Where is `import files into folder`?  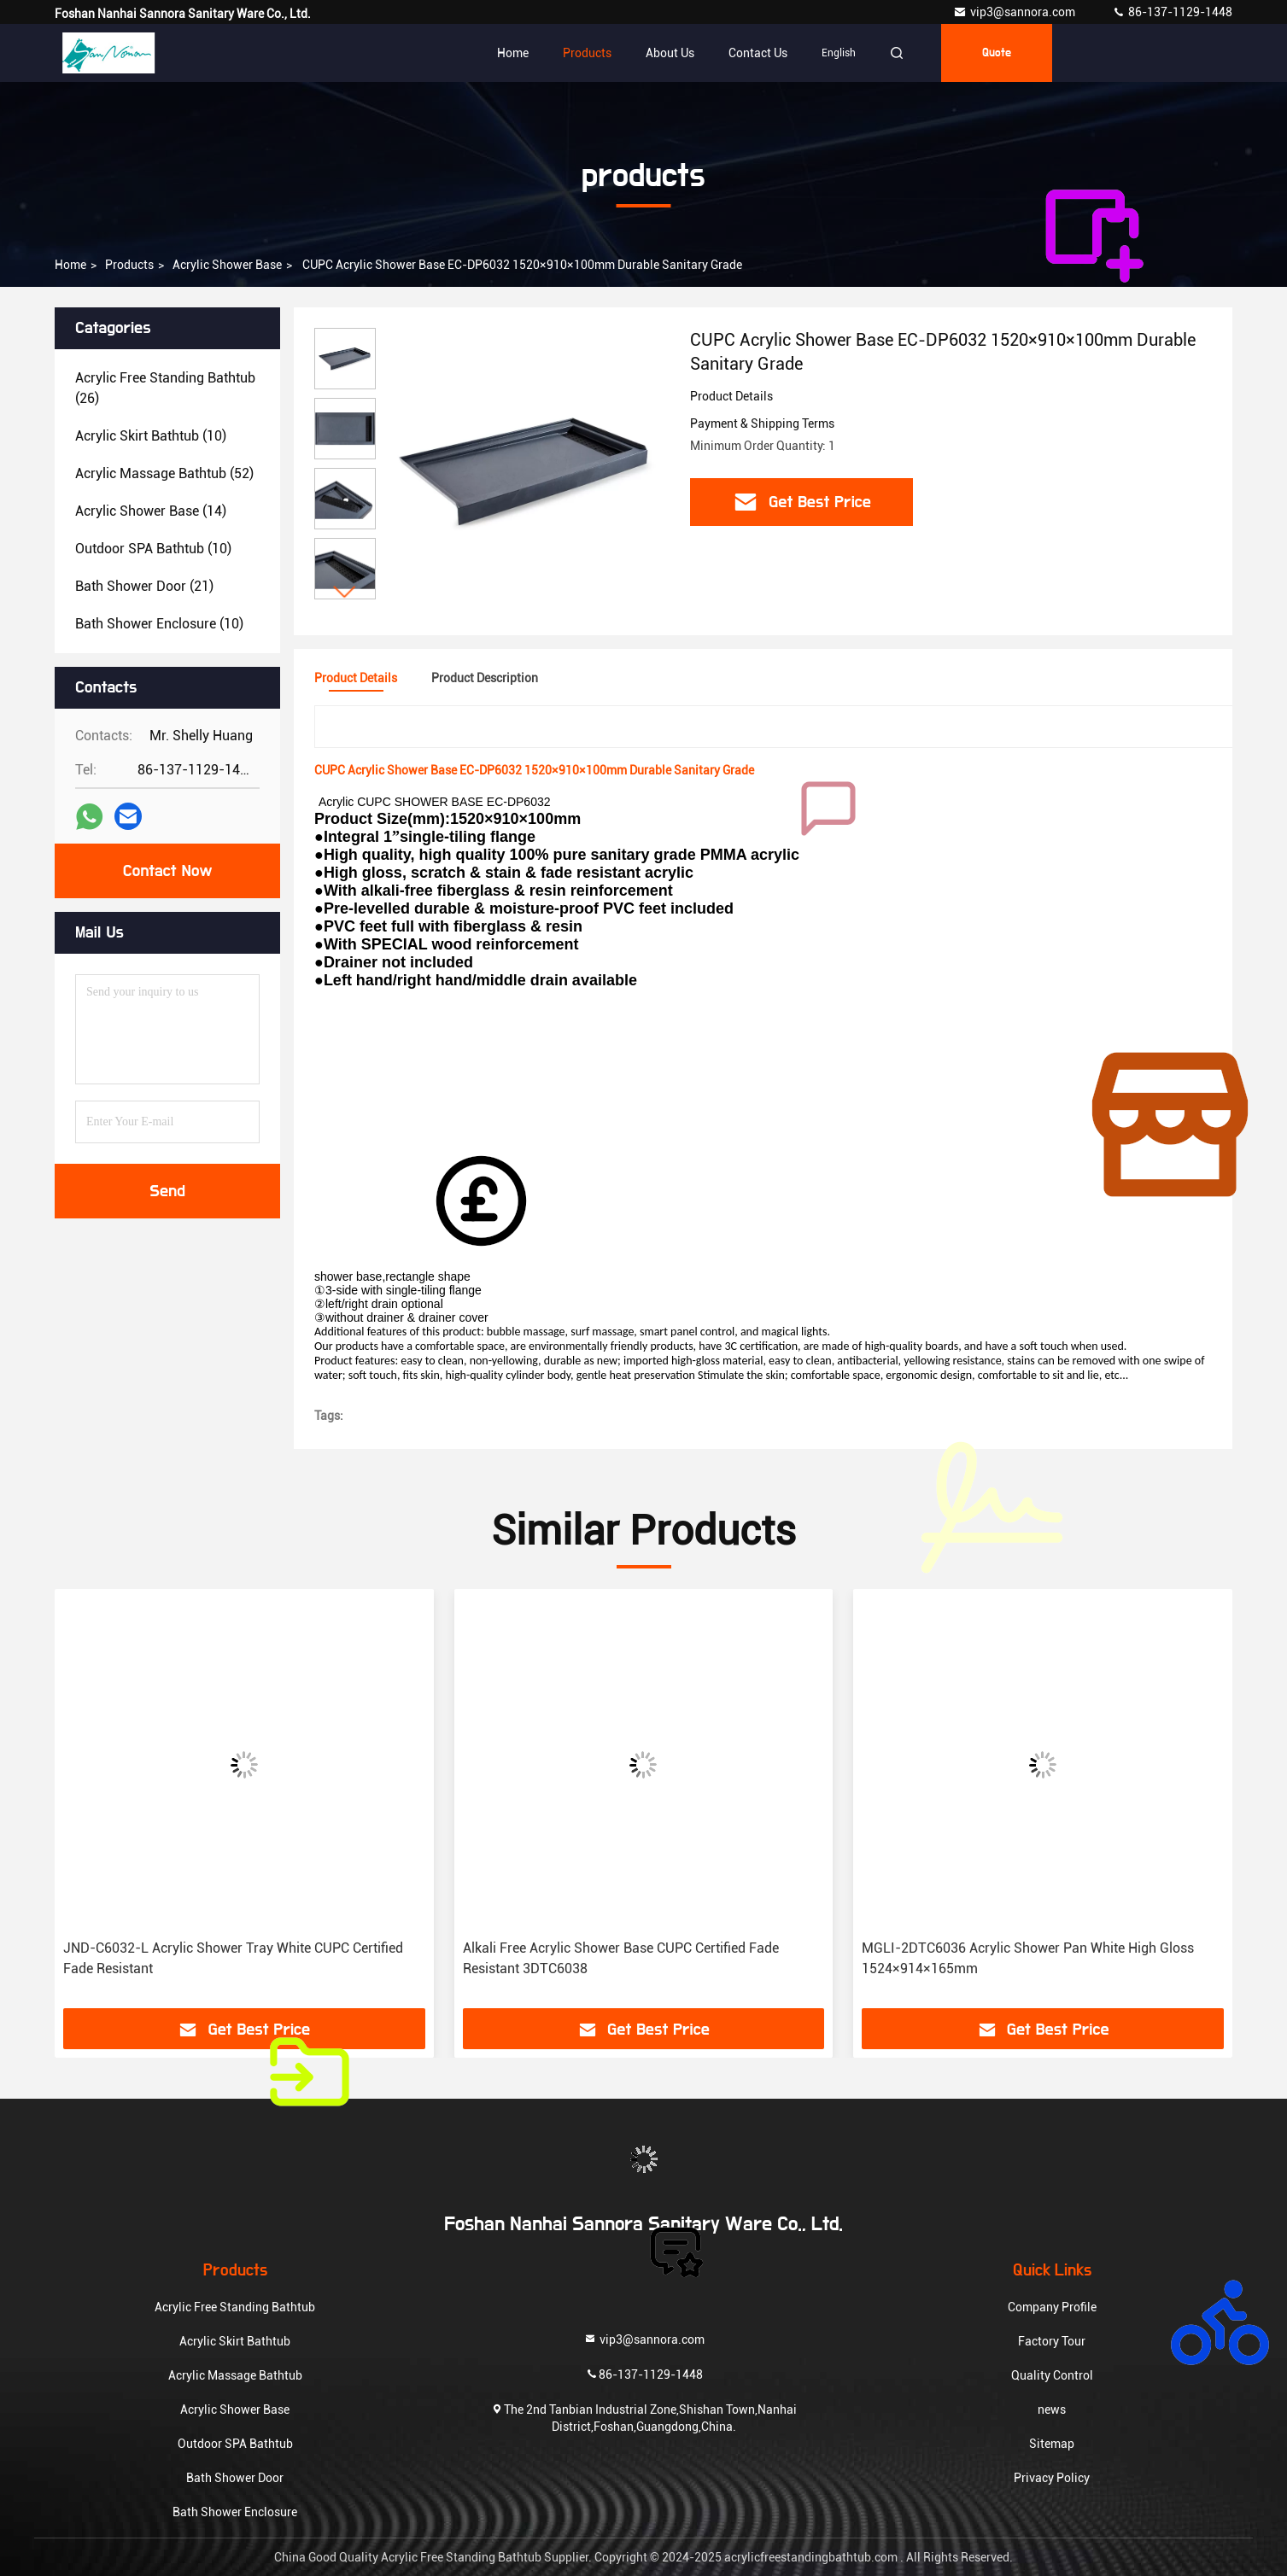
import files into folder is located at coordinates (309, 2073).